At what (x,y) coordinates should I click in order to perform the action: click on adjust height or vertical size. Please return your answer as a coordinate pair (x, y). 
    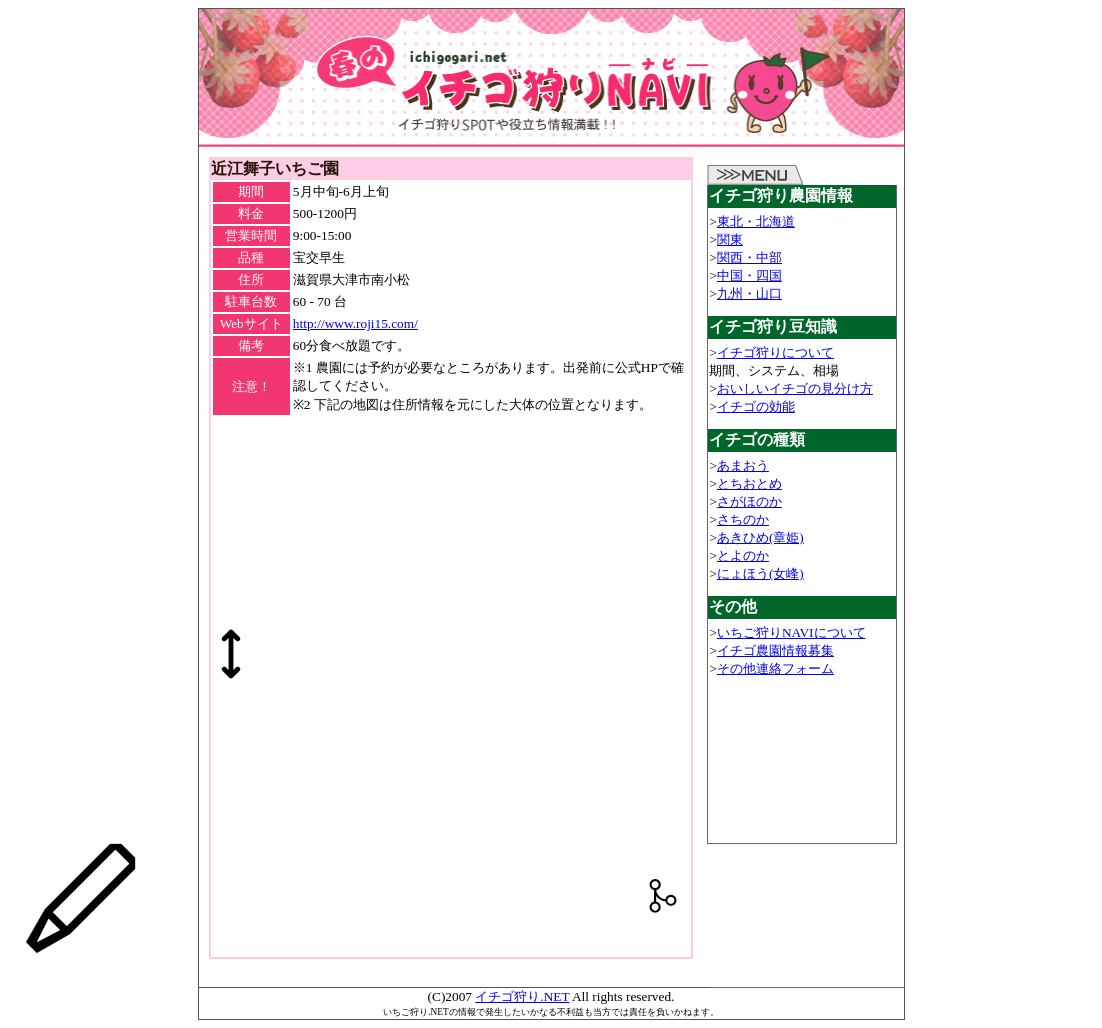
    Looking at the image, I should click on (231, 654).